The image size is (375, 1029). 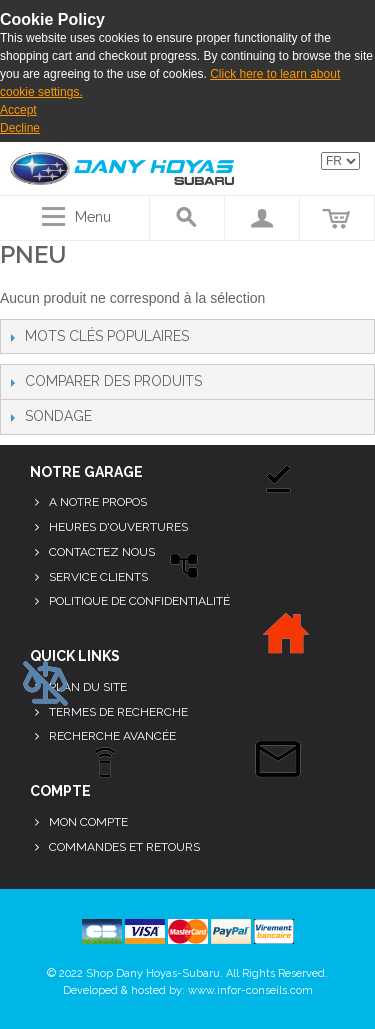 I want to click on open your email inbox, so click(x=278, y=759).